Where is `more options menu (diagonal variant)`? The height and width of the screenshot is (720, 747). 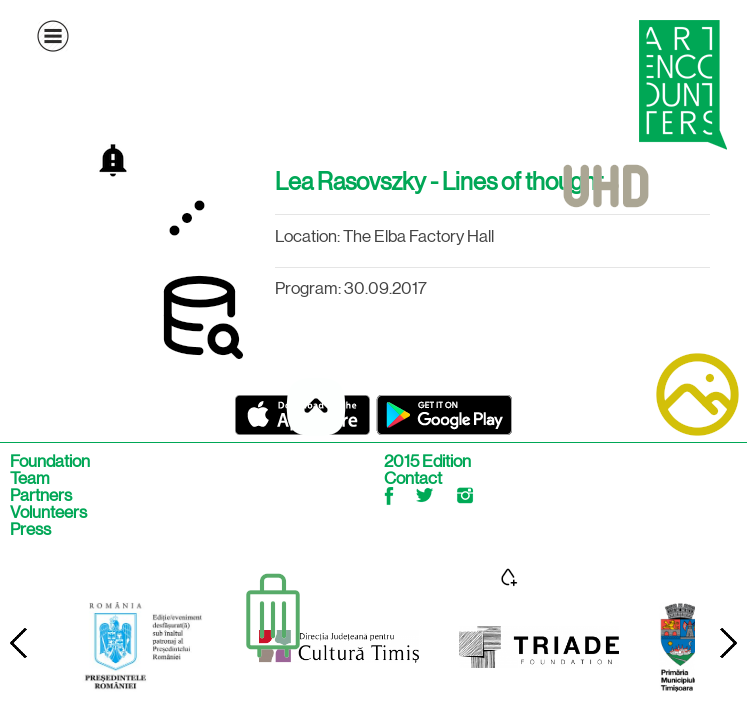
more options menu (diagonal variant) is located at coordinates (187, 218).